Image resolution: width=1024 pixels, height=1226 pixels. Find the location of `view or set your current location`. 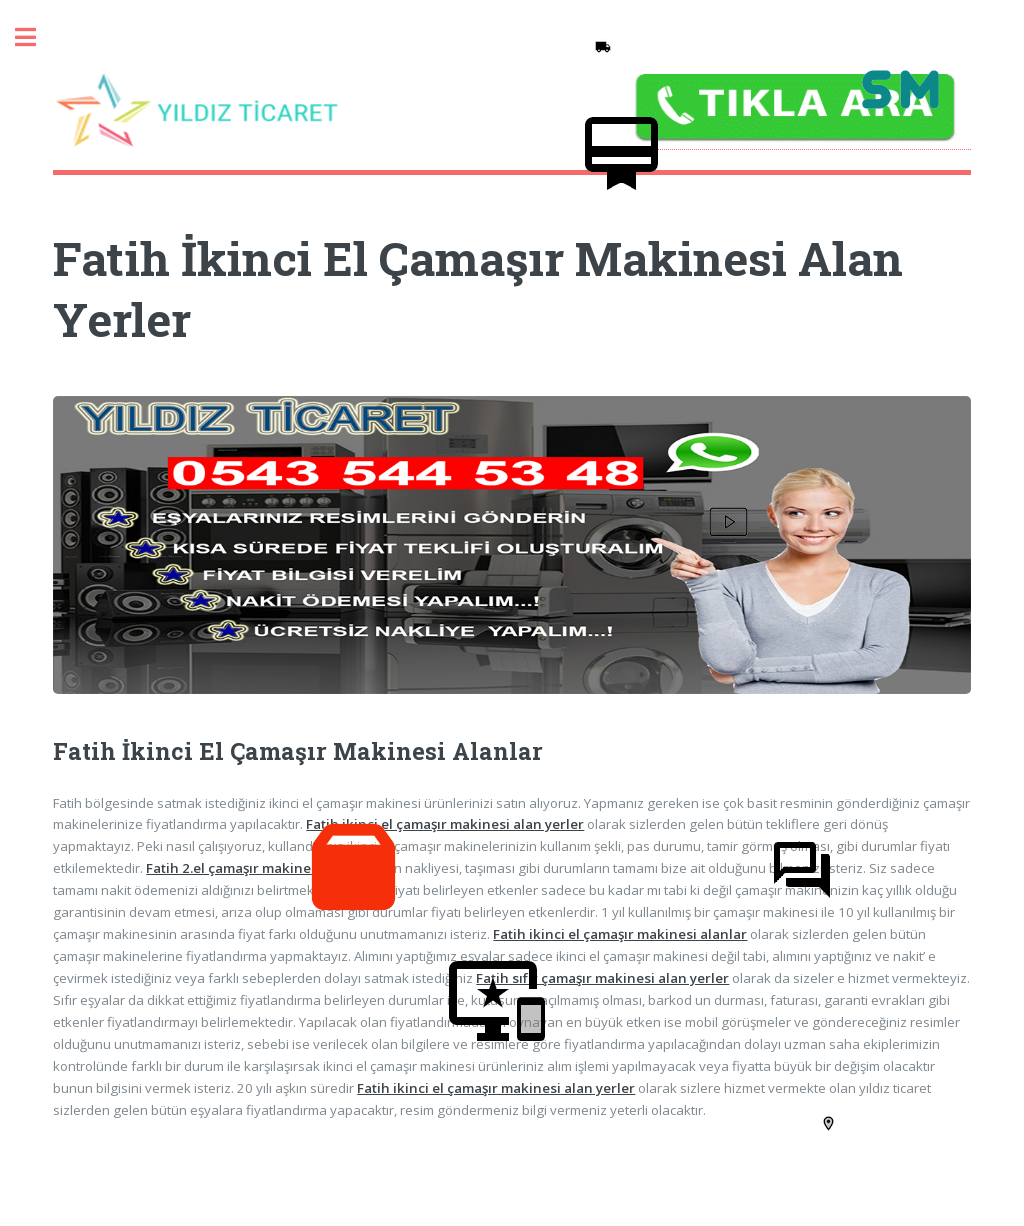

view or set your current location is located at coordinates (828, 1123).